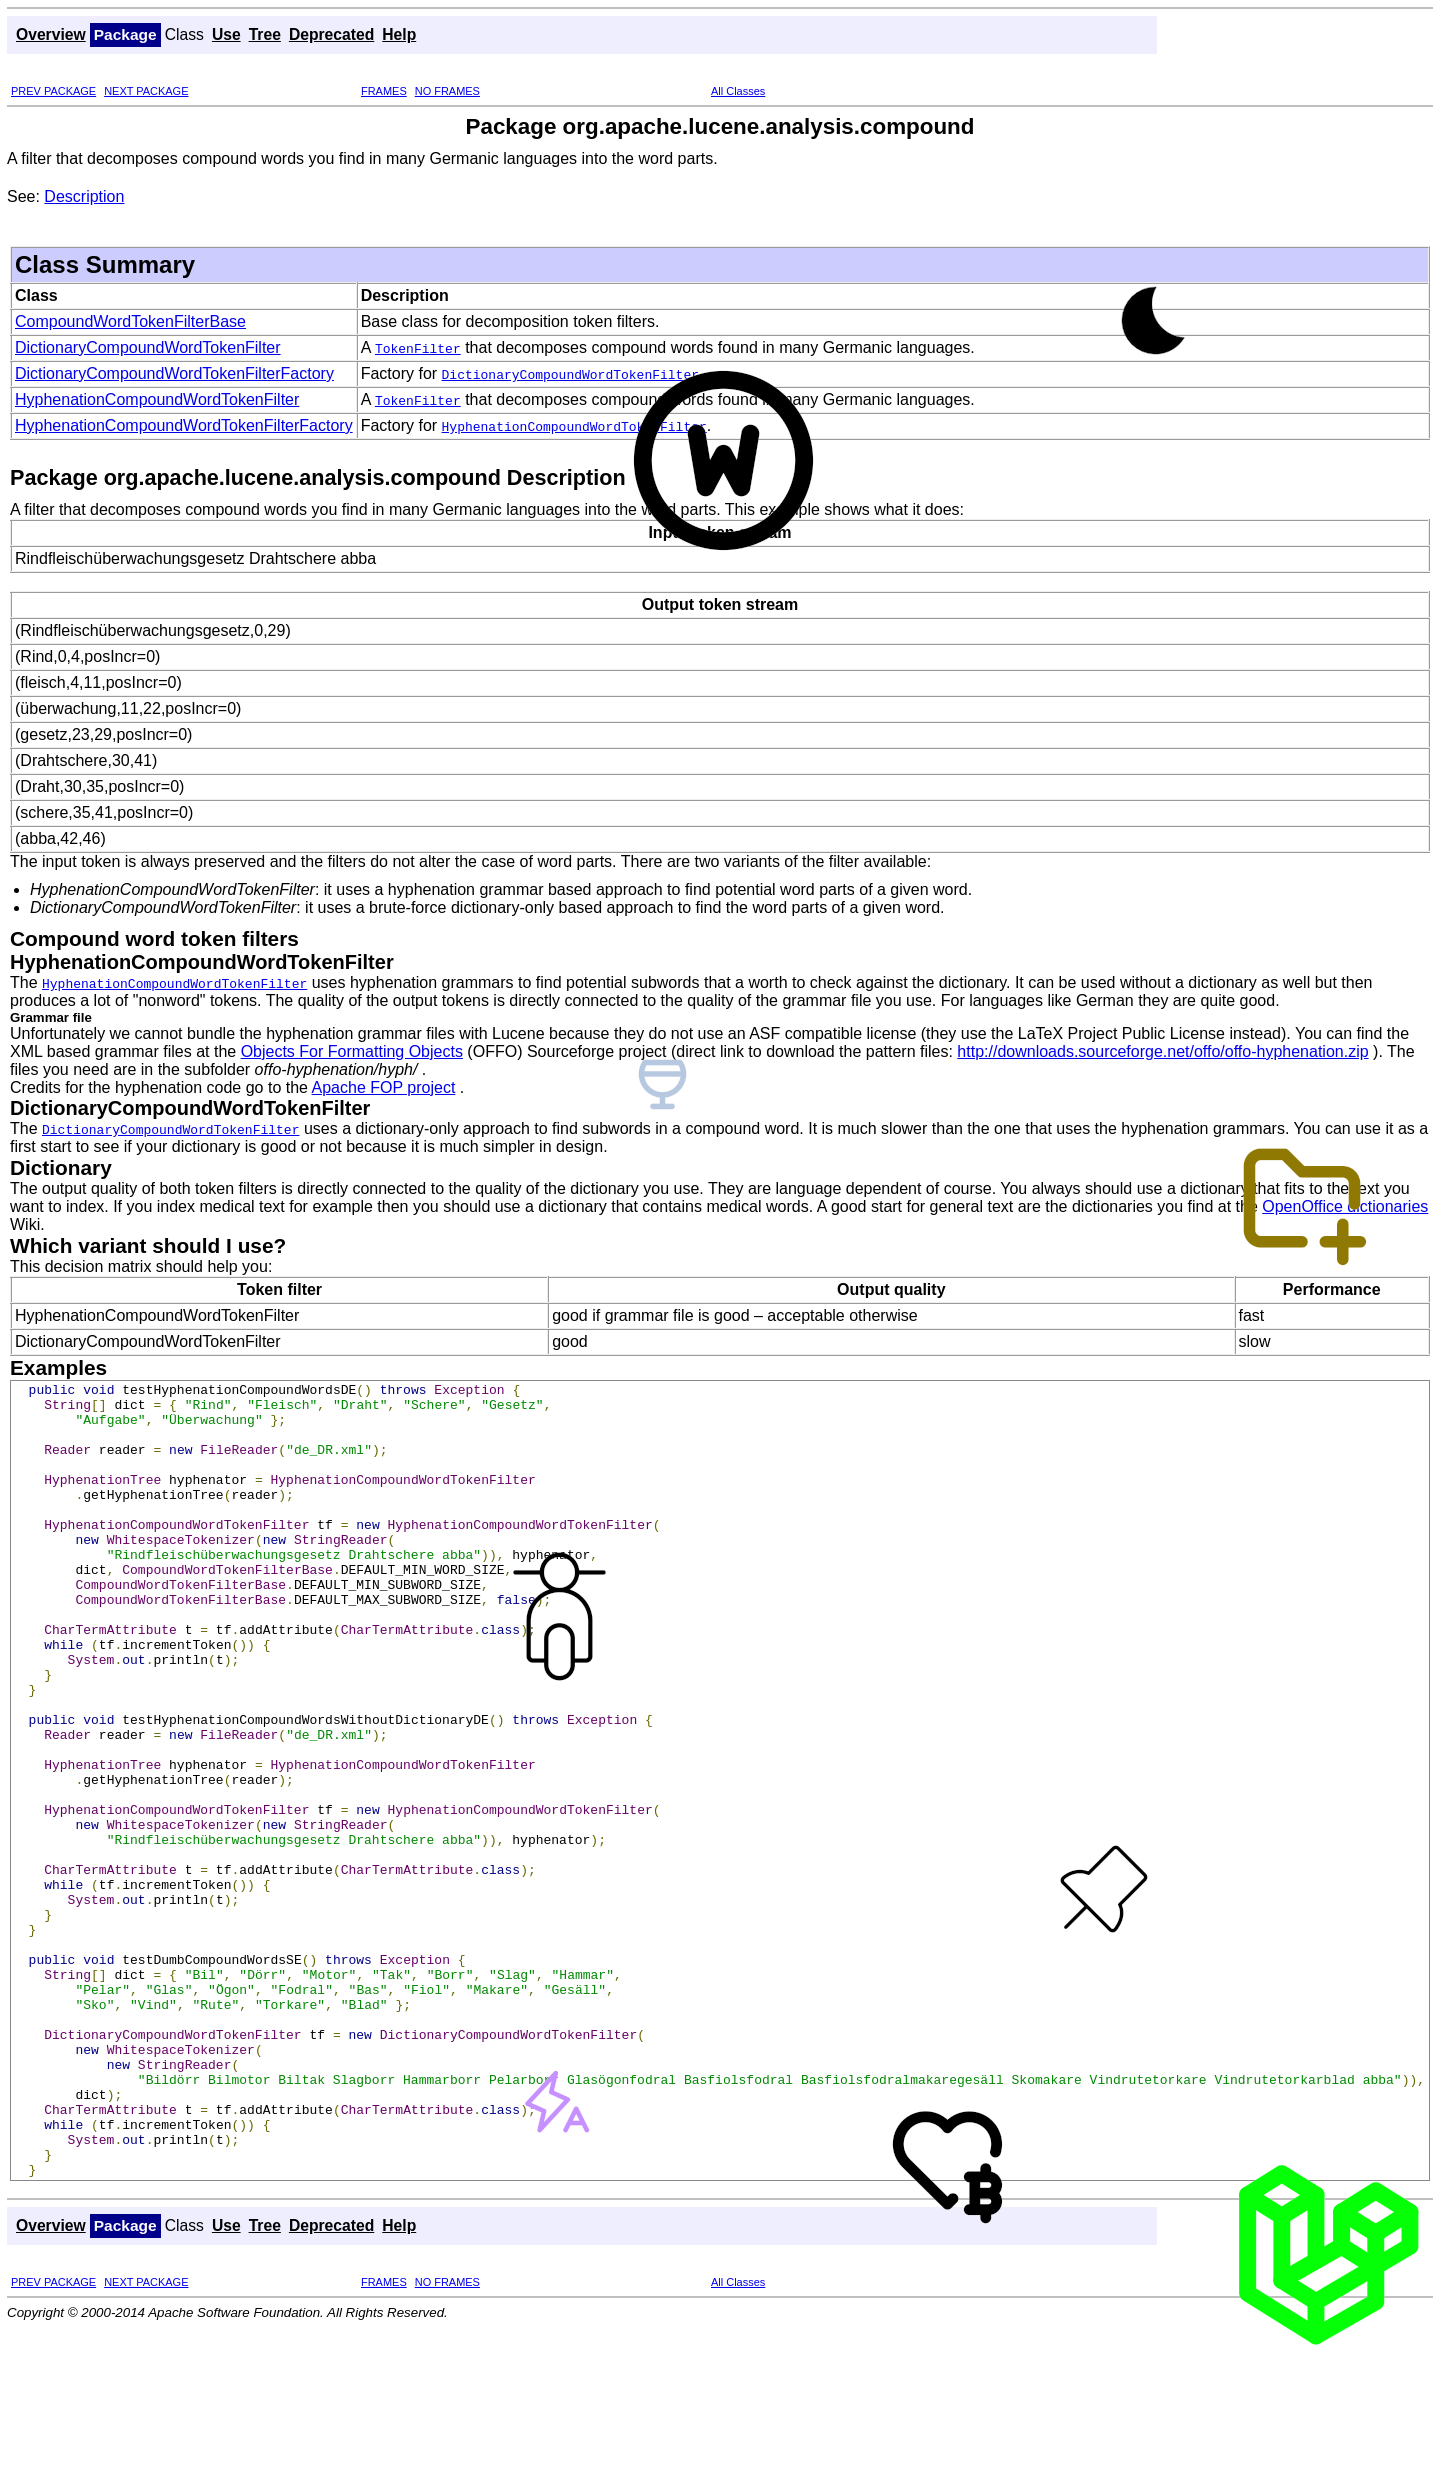 This screenshot has height=2486, width=1440. I want to click on pin an item to keep it visible, so click(1100, 1892).